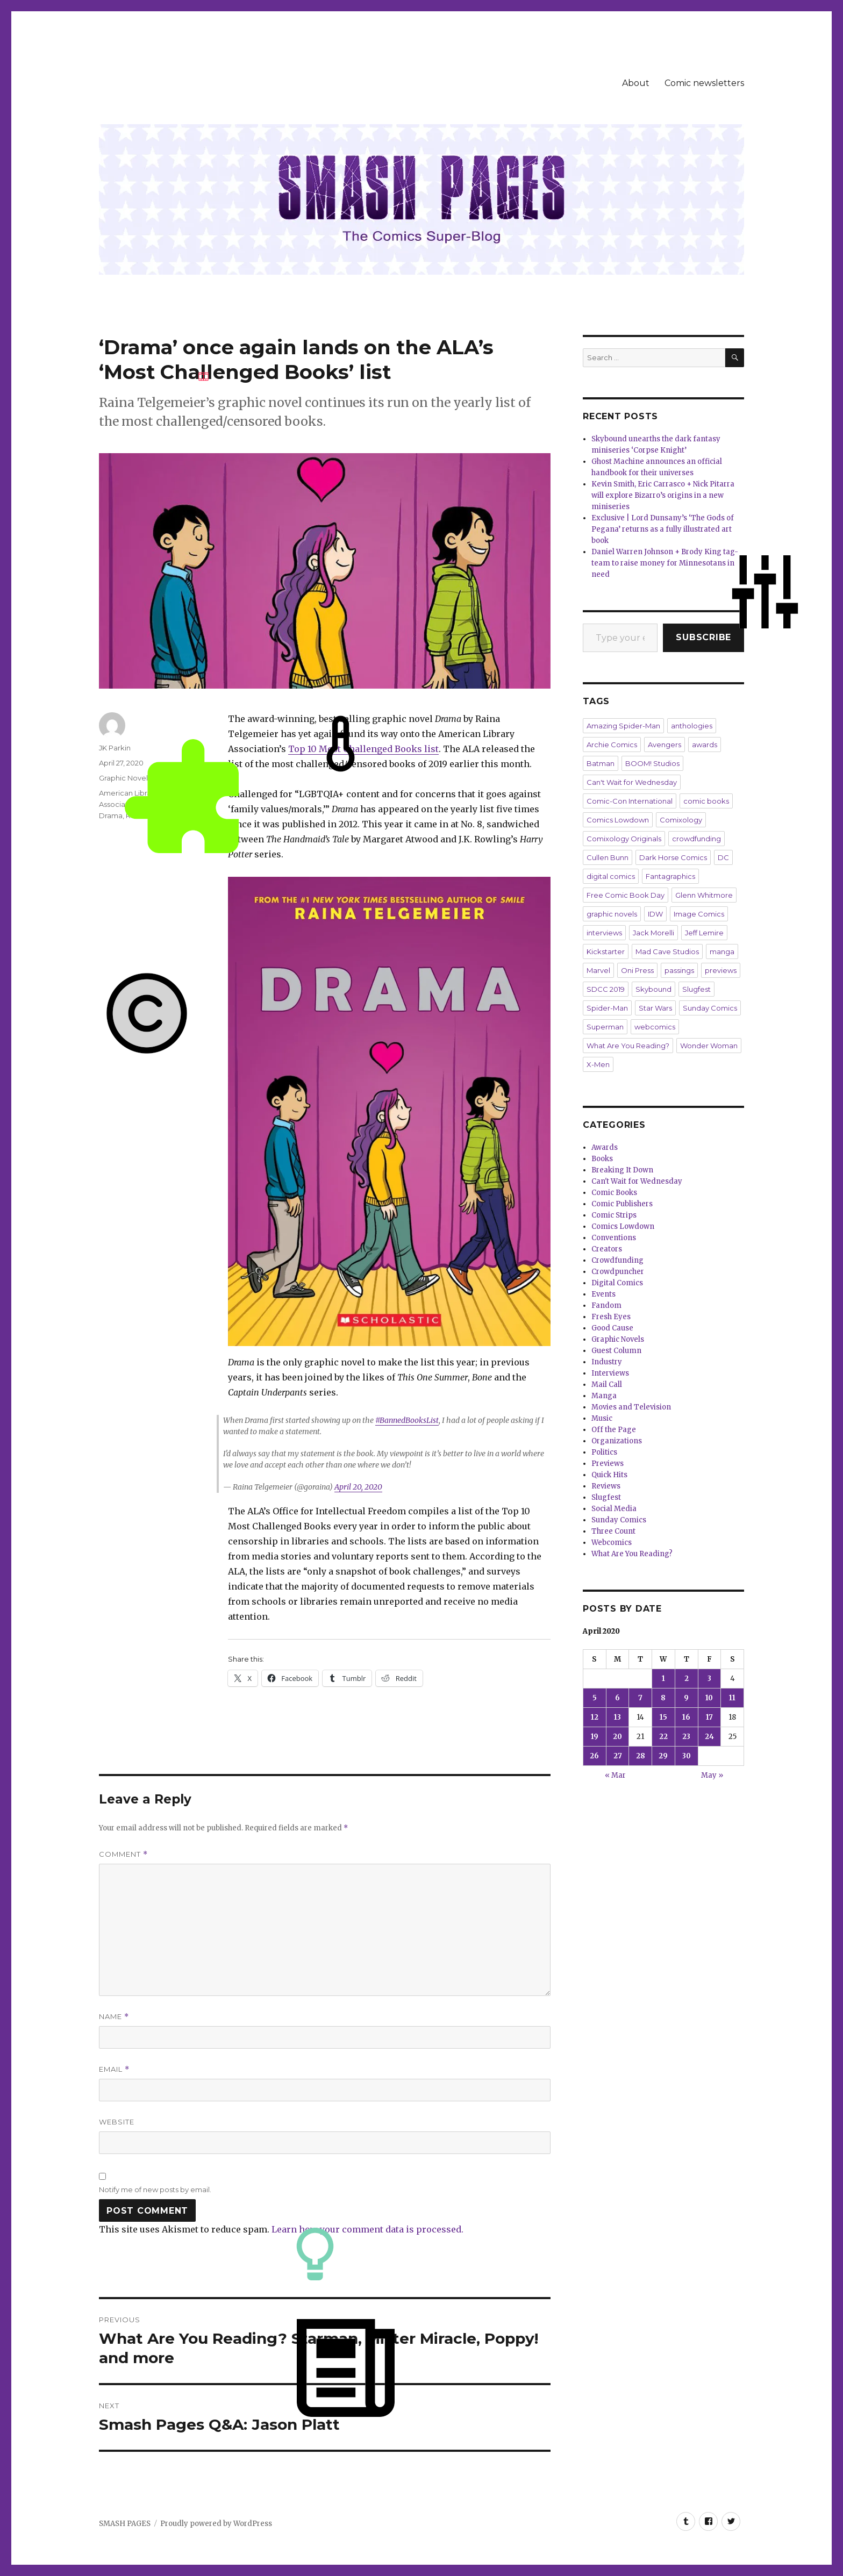 This screenshot has width=843, height=2576. I want to click on view video or film content, so click(203, 376).